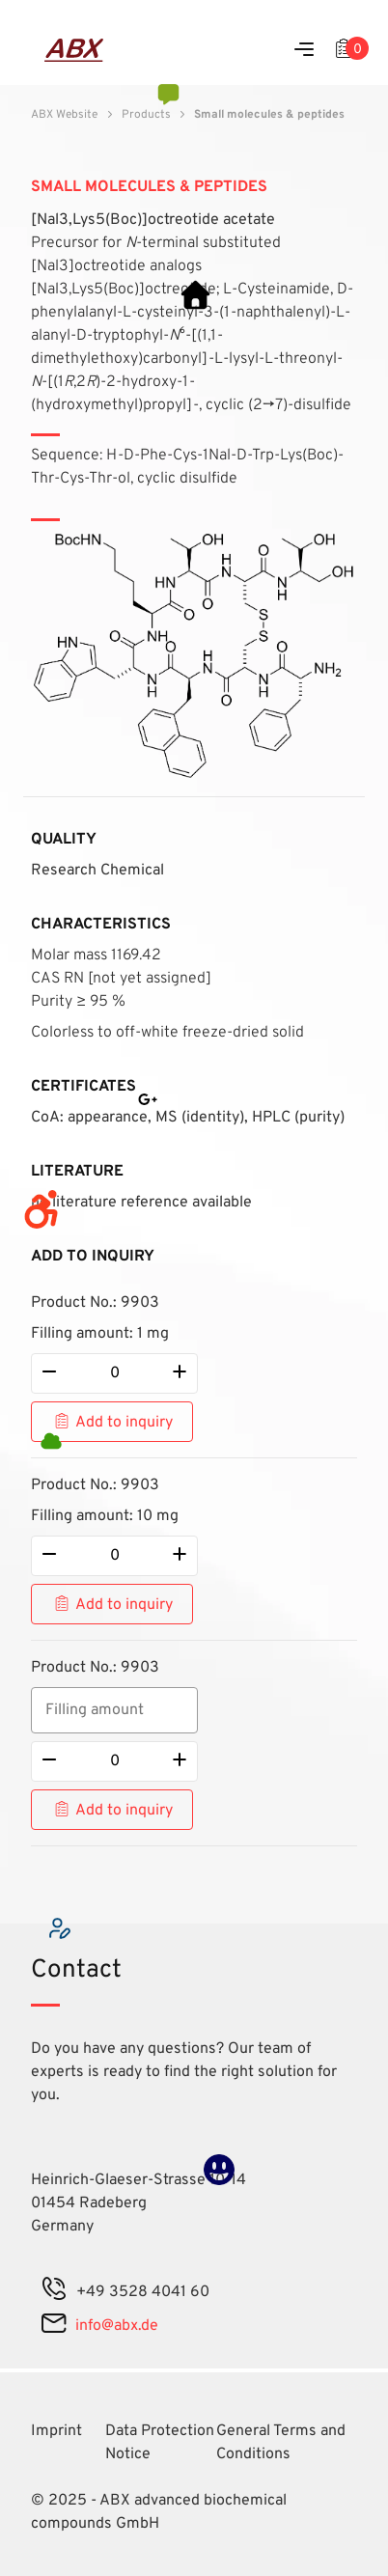 The height and width of the screenshot is (2576, 388). Describe the element at coordinates (148, 1099) in the screenshot. I see `google+ social media logo` at that location.